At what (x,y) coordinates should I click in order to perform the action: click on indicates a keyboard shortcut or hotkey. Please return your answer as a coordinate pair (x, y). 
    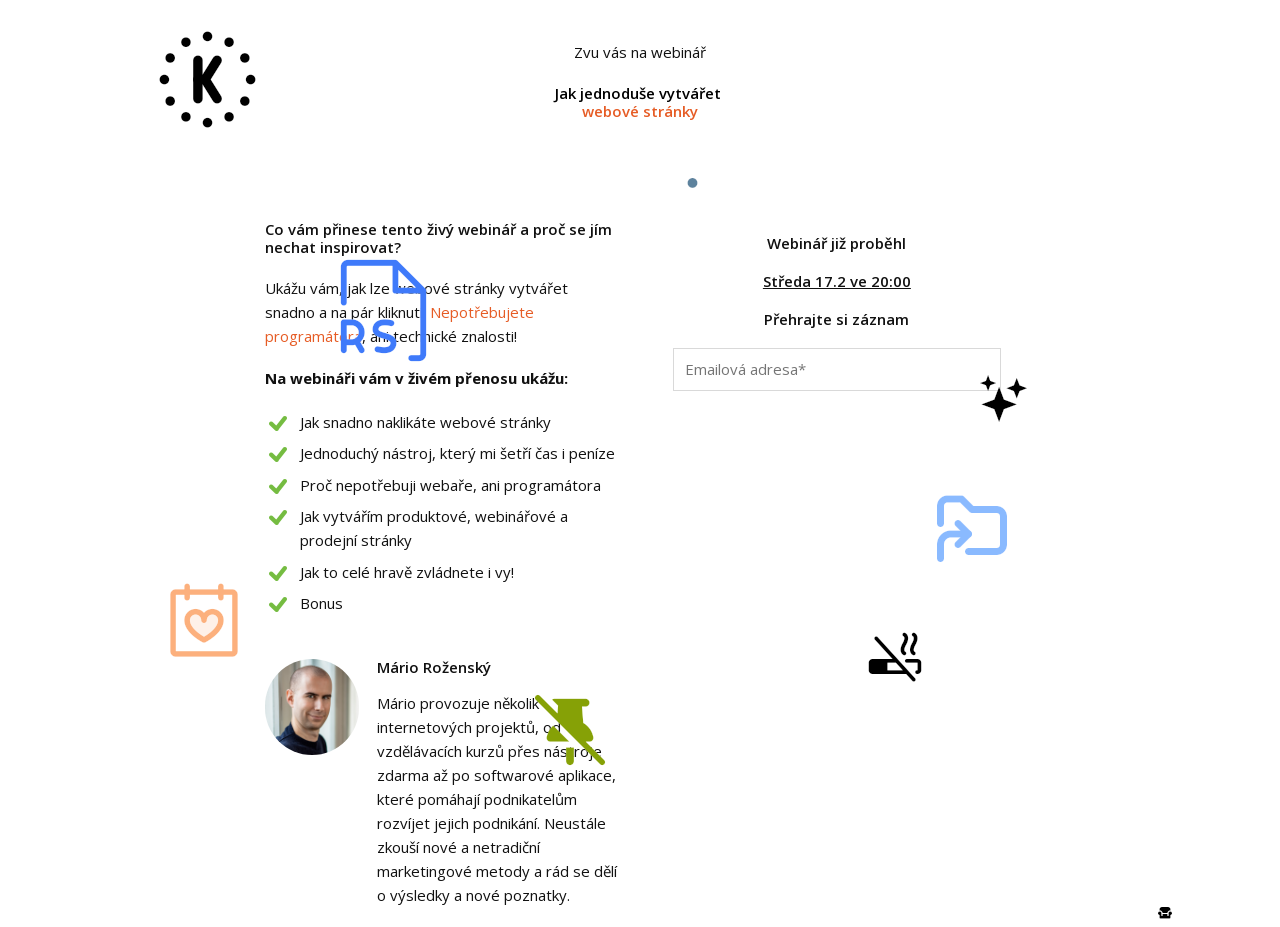
    Looking at the image, I should click on (207, 79).